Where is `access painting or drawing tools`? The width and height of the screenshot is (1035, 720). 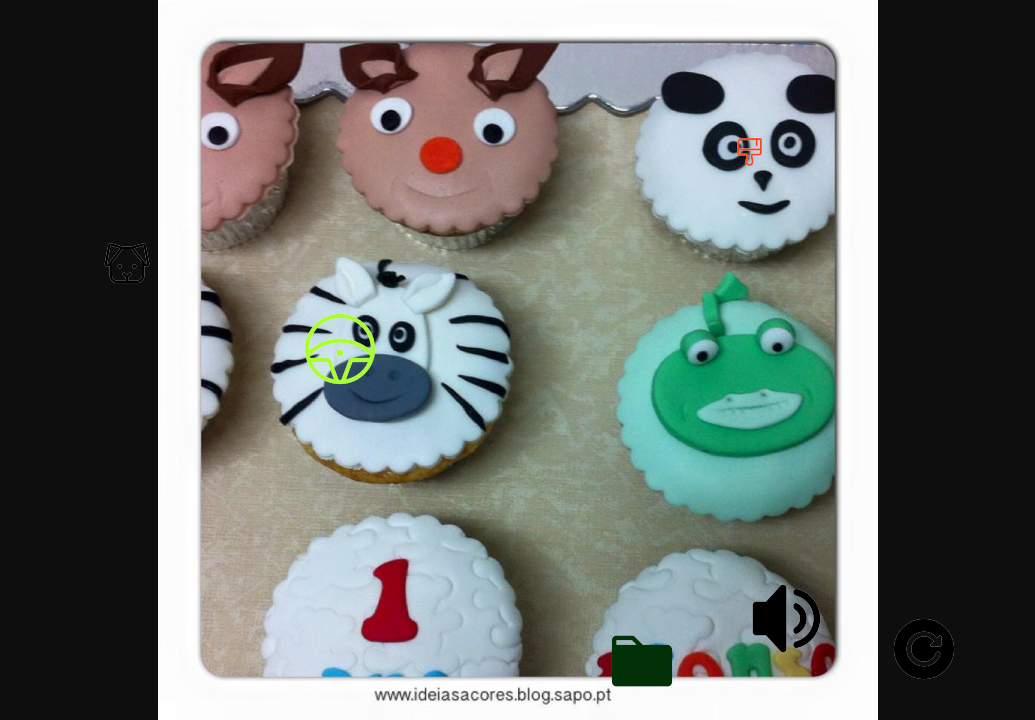
access painting or drawing tools is located at coordinates (749, 151).